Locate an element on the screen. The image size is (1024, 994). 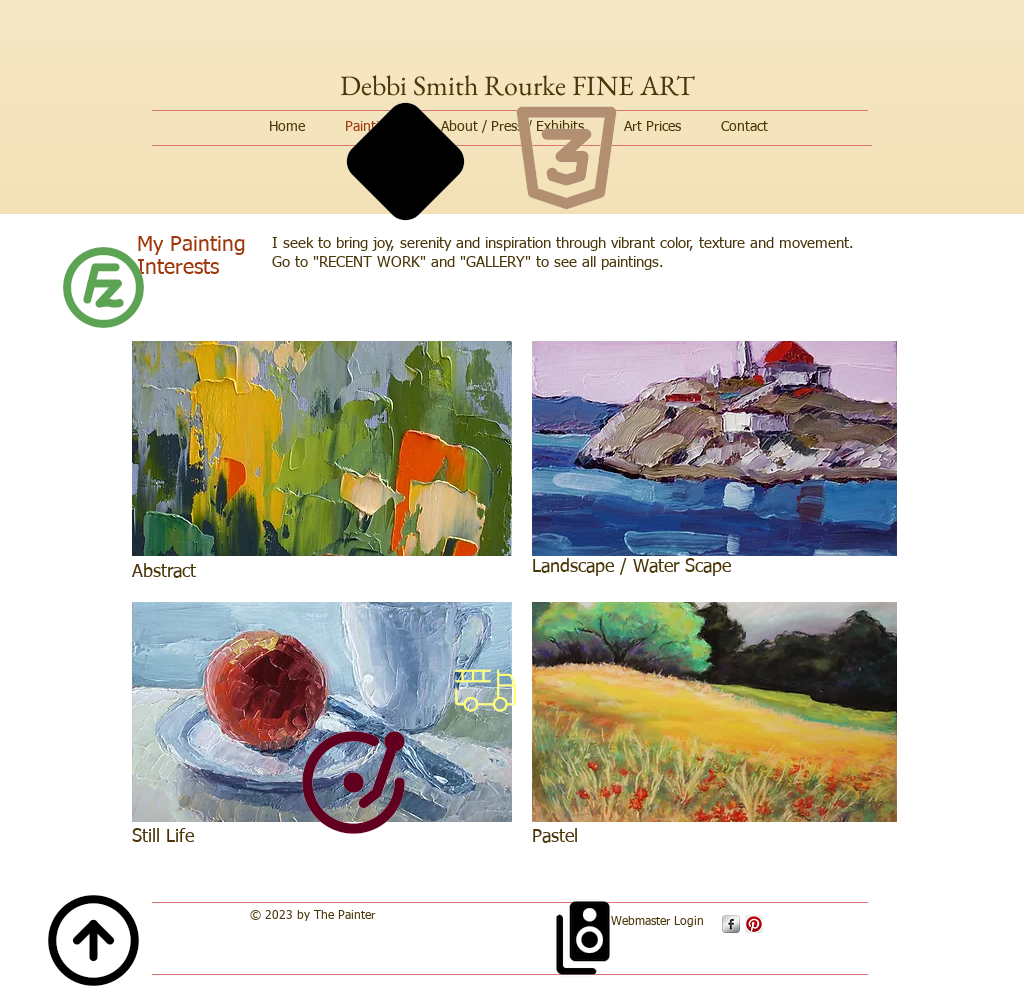
indicates emergency services or fire department is located at coordinates (483, 687).